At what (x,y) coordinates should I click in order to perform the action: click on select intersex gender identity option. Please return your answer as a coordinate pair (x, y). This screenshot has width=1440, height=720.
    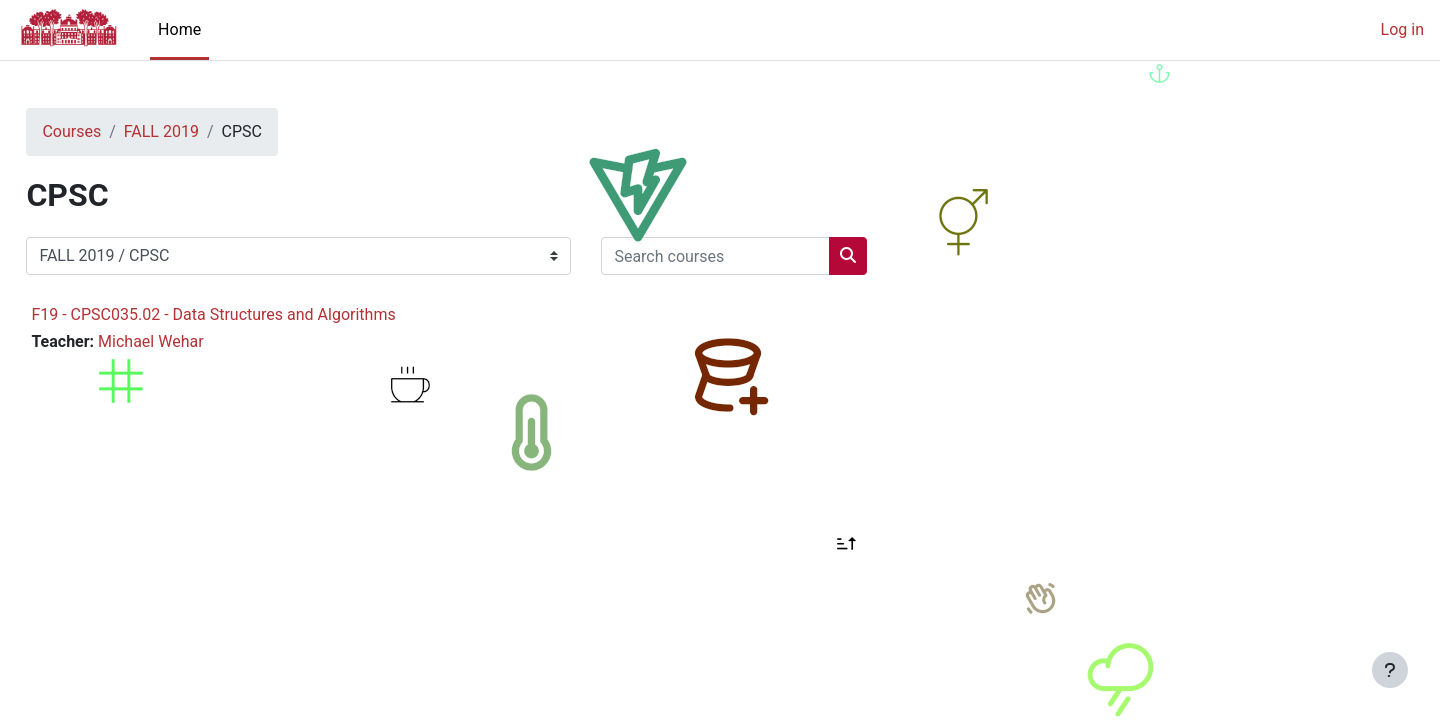
    Looking at the image, I should click on (961, 221).